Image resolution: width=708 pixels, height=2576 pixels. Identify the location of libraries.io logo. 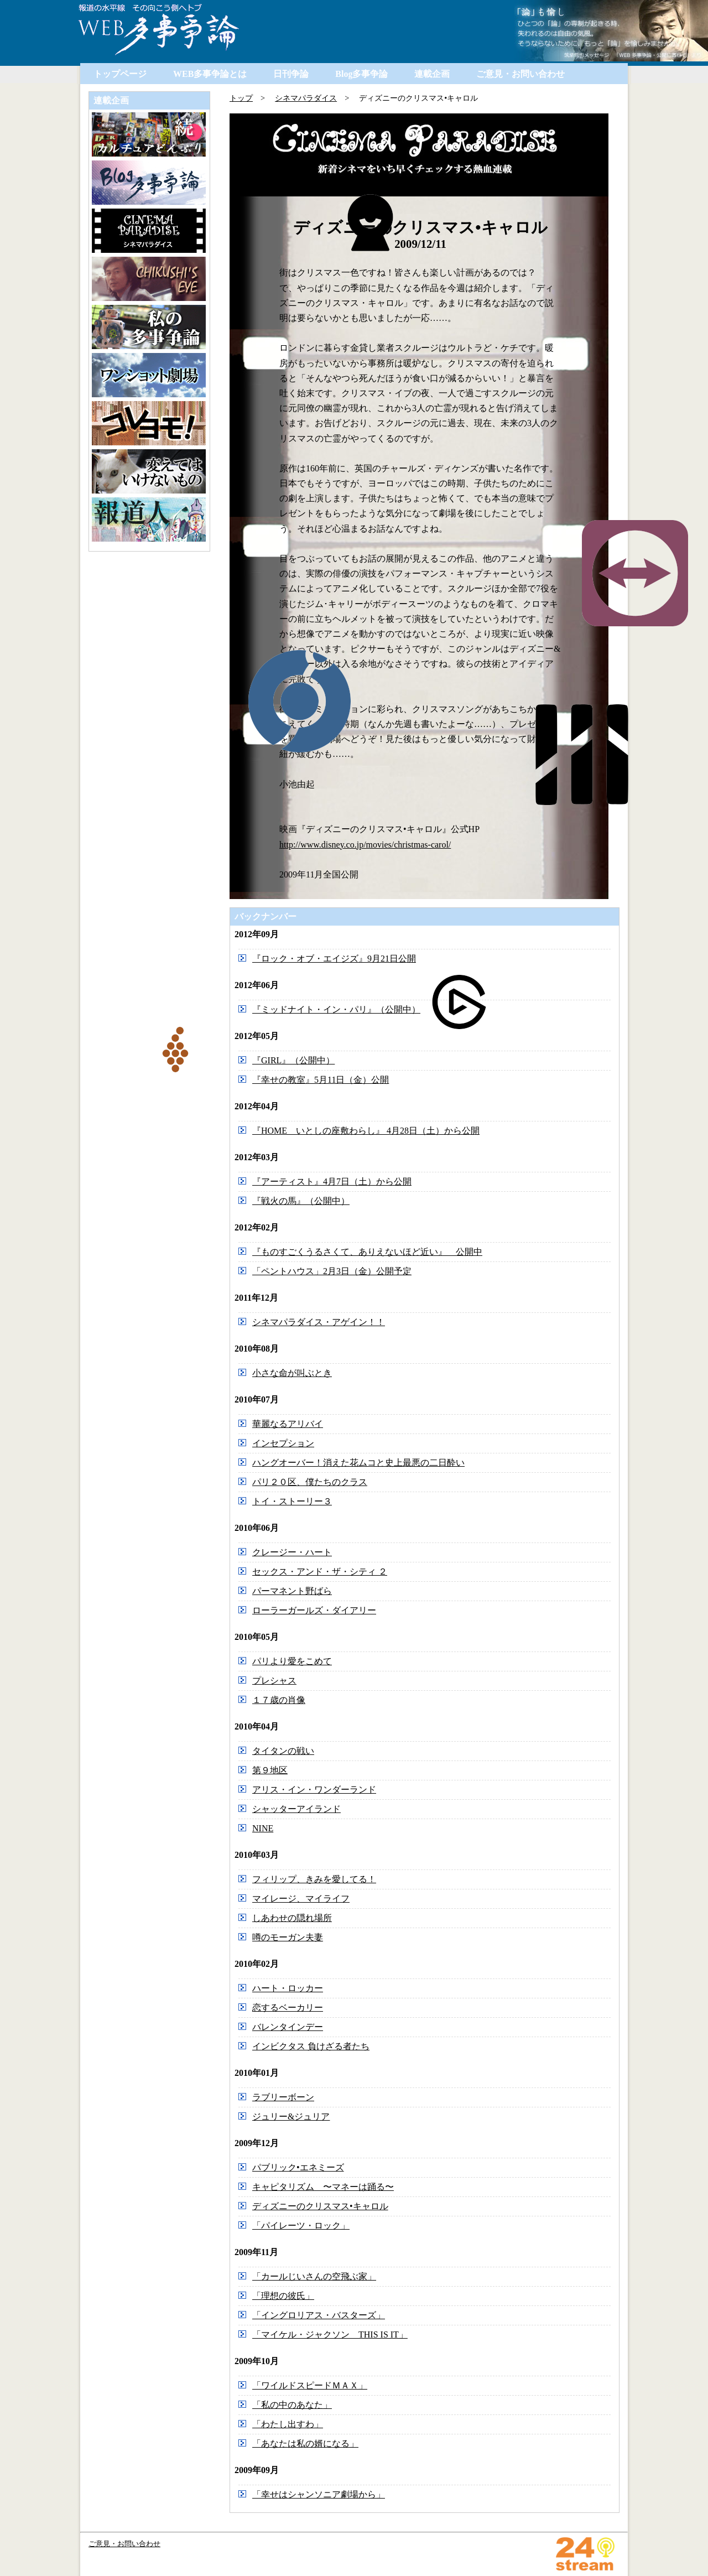
(582, 755).